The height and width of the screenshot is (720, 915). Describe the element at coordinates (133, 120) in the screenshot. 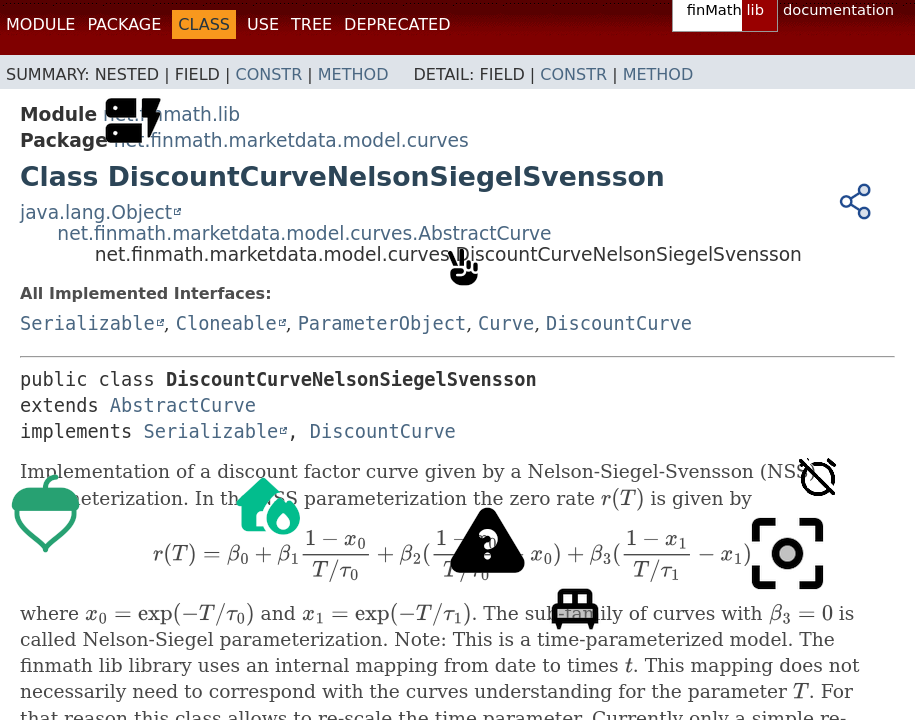

I see `access dynamic or auto-generated forms` at that location.